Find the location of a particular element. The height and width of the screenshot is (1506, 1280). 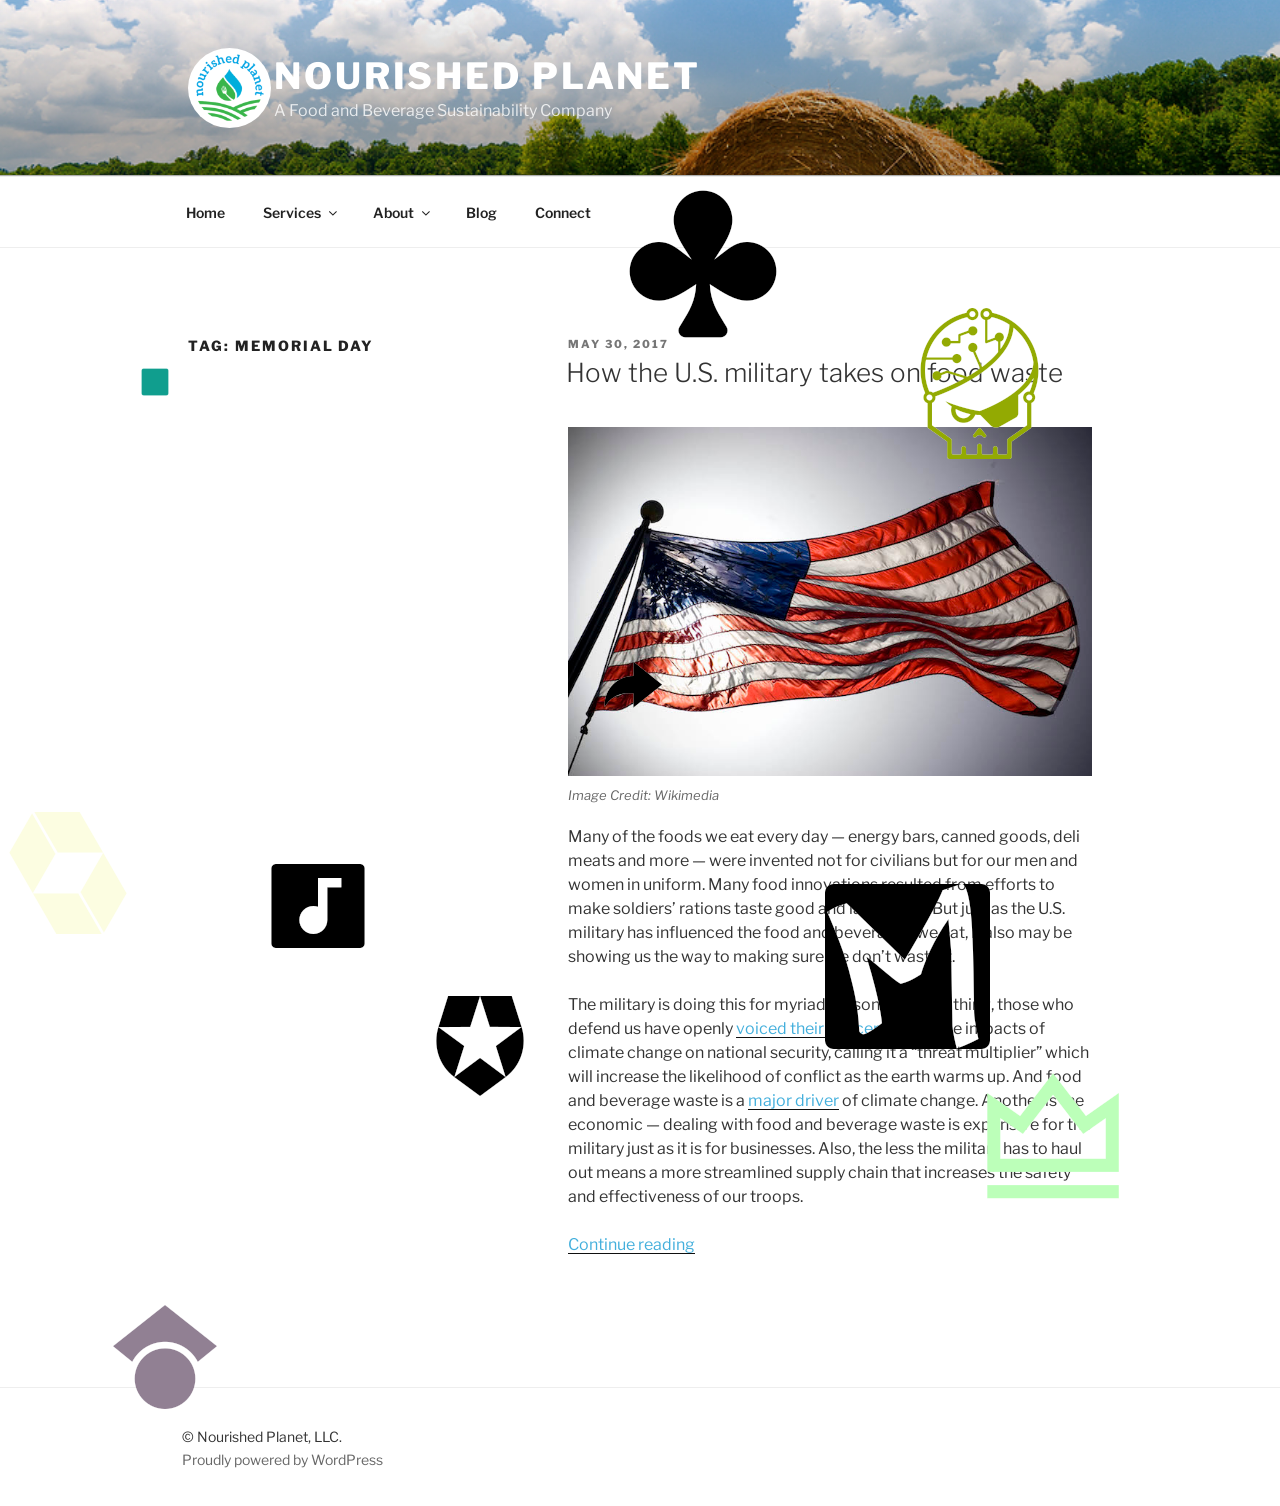

visit the Root Me cybersecurity learning platform is located at coordinates (979, 383).